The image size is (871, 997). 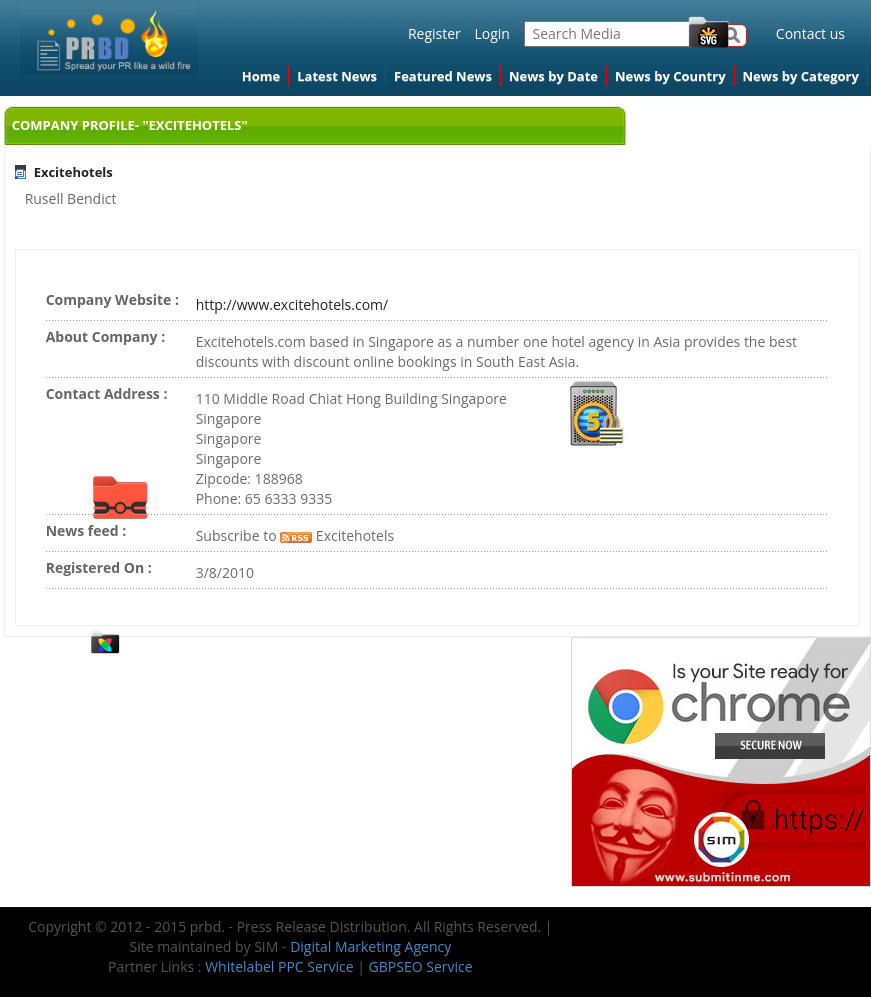 I want to click on folder containing haxe flixel game engine projects, so click(x=105, y=643).